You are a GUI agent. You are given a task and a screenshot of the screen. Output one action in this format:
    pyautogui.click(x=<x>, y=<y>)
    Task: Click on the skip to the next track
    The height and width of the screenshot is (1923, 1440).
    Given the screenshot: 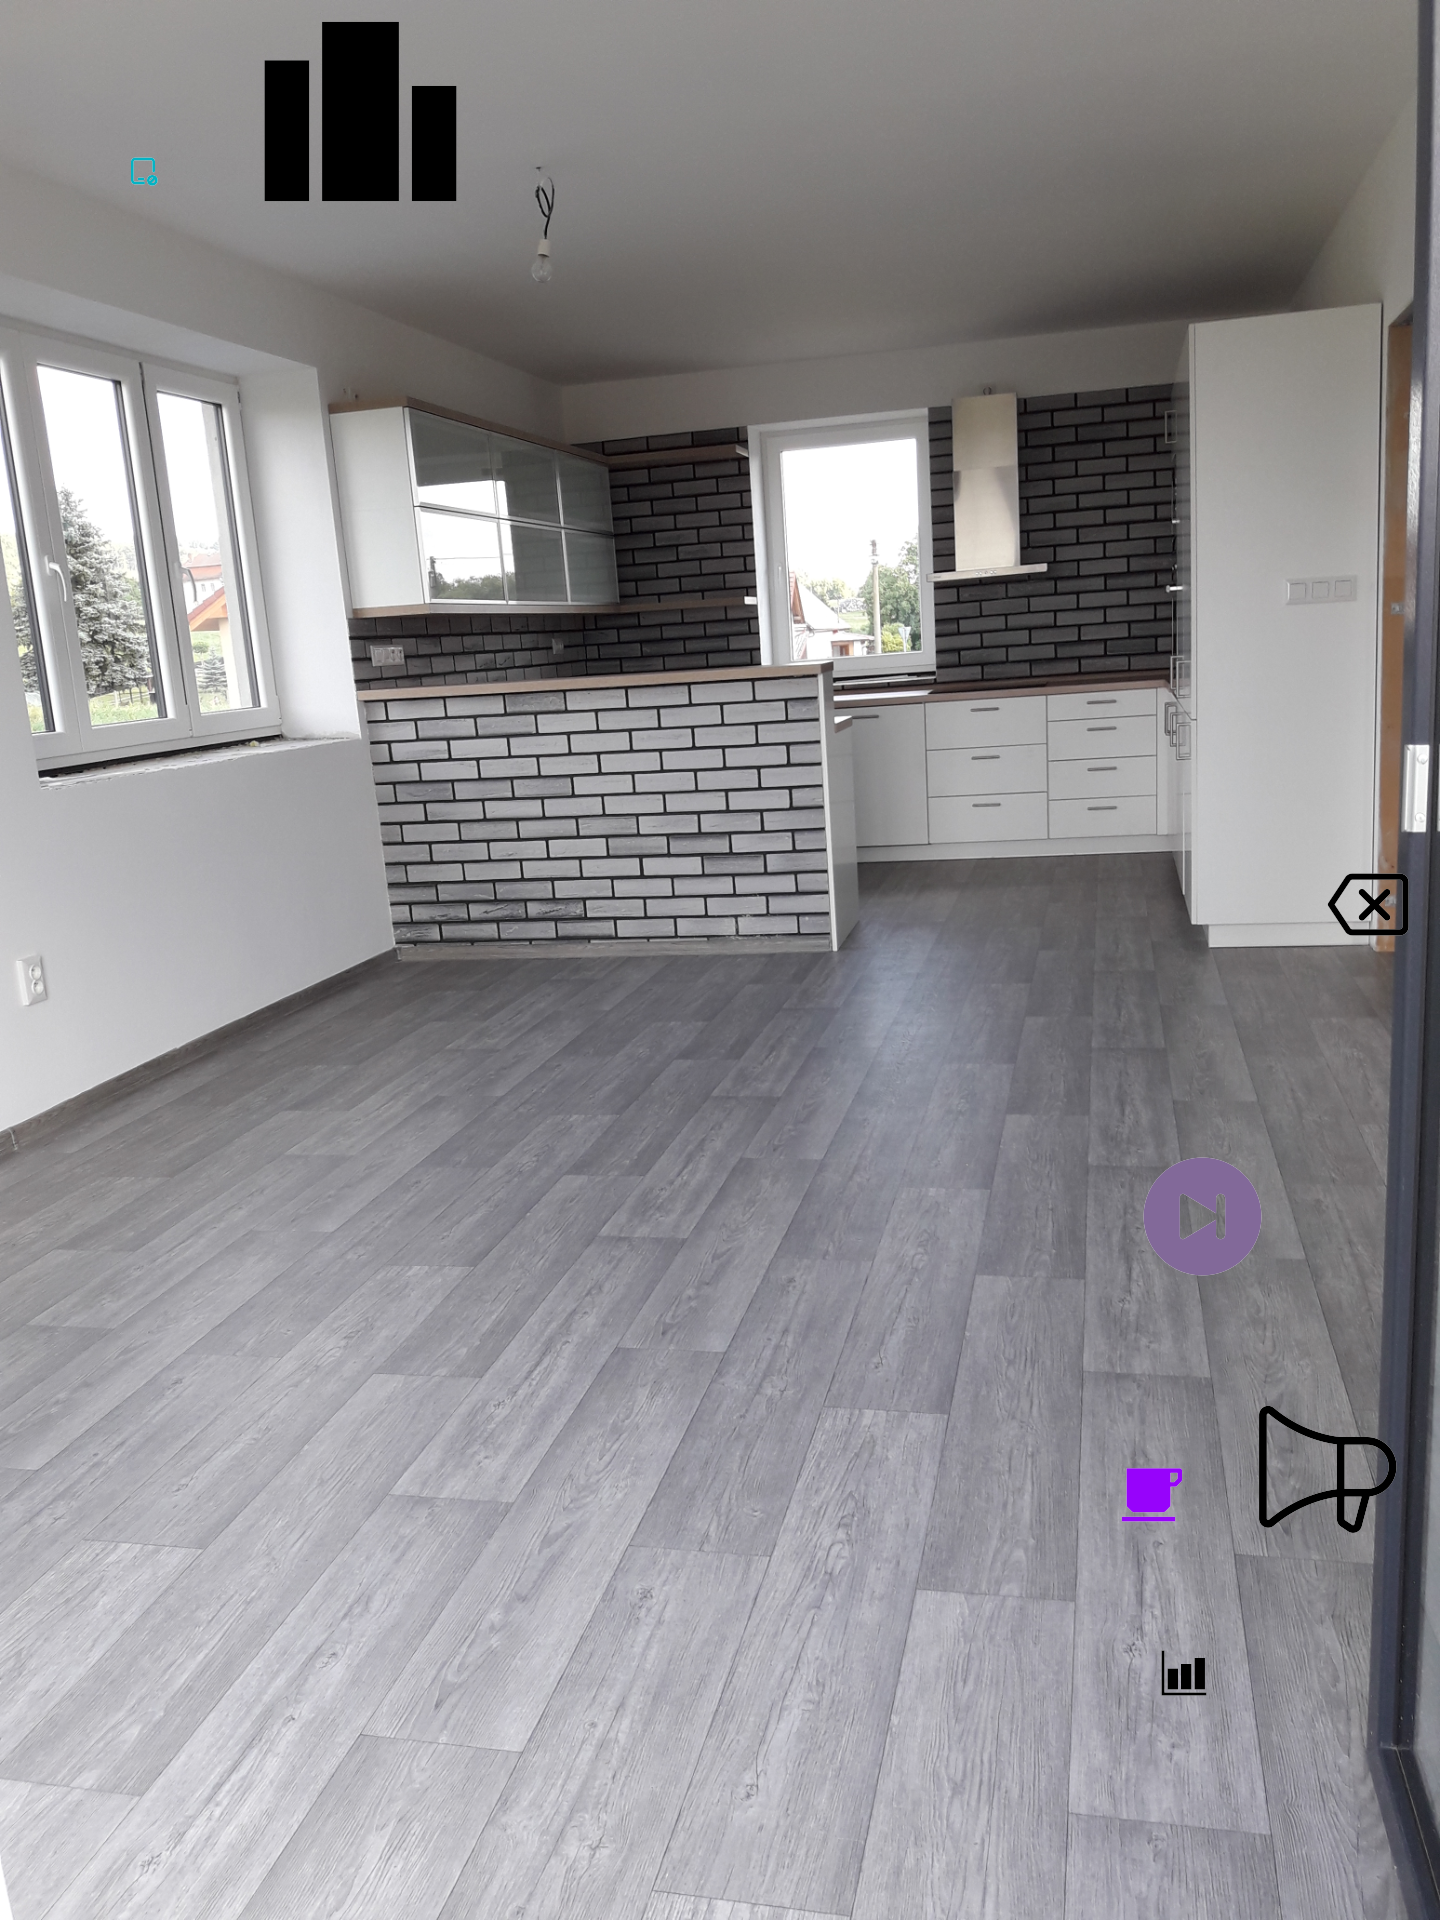 What is the action you would take?
    pyautogui.click(x=1202, y=1216)
    